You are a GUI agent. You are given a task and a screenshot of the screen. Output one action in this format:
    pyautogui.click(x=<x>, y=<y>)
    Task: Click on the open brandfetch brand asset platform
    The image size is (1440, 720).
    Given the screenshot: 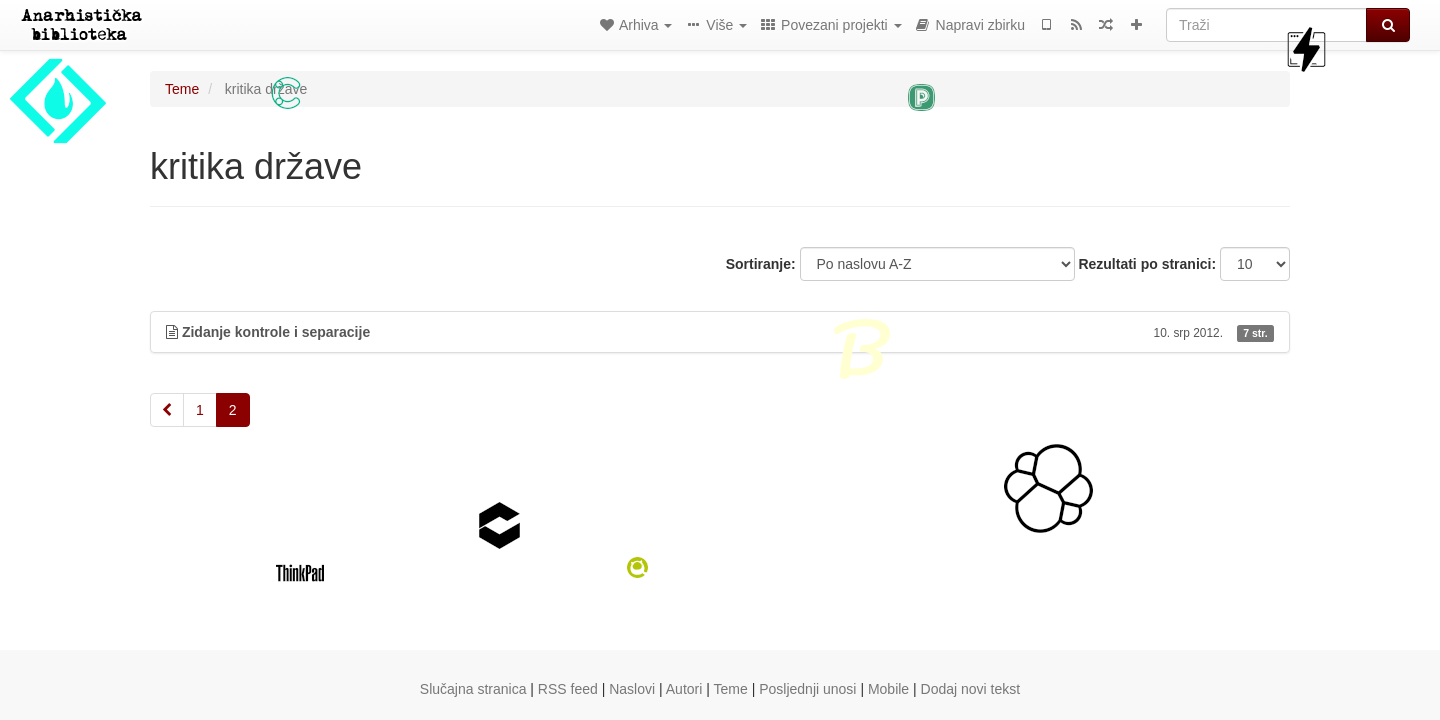 What is the action you would take?
    pyautogui.click(x=862, y=349)
    